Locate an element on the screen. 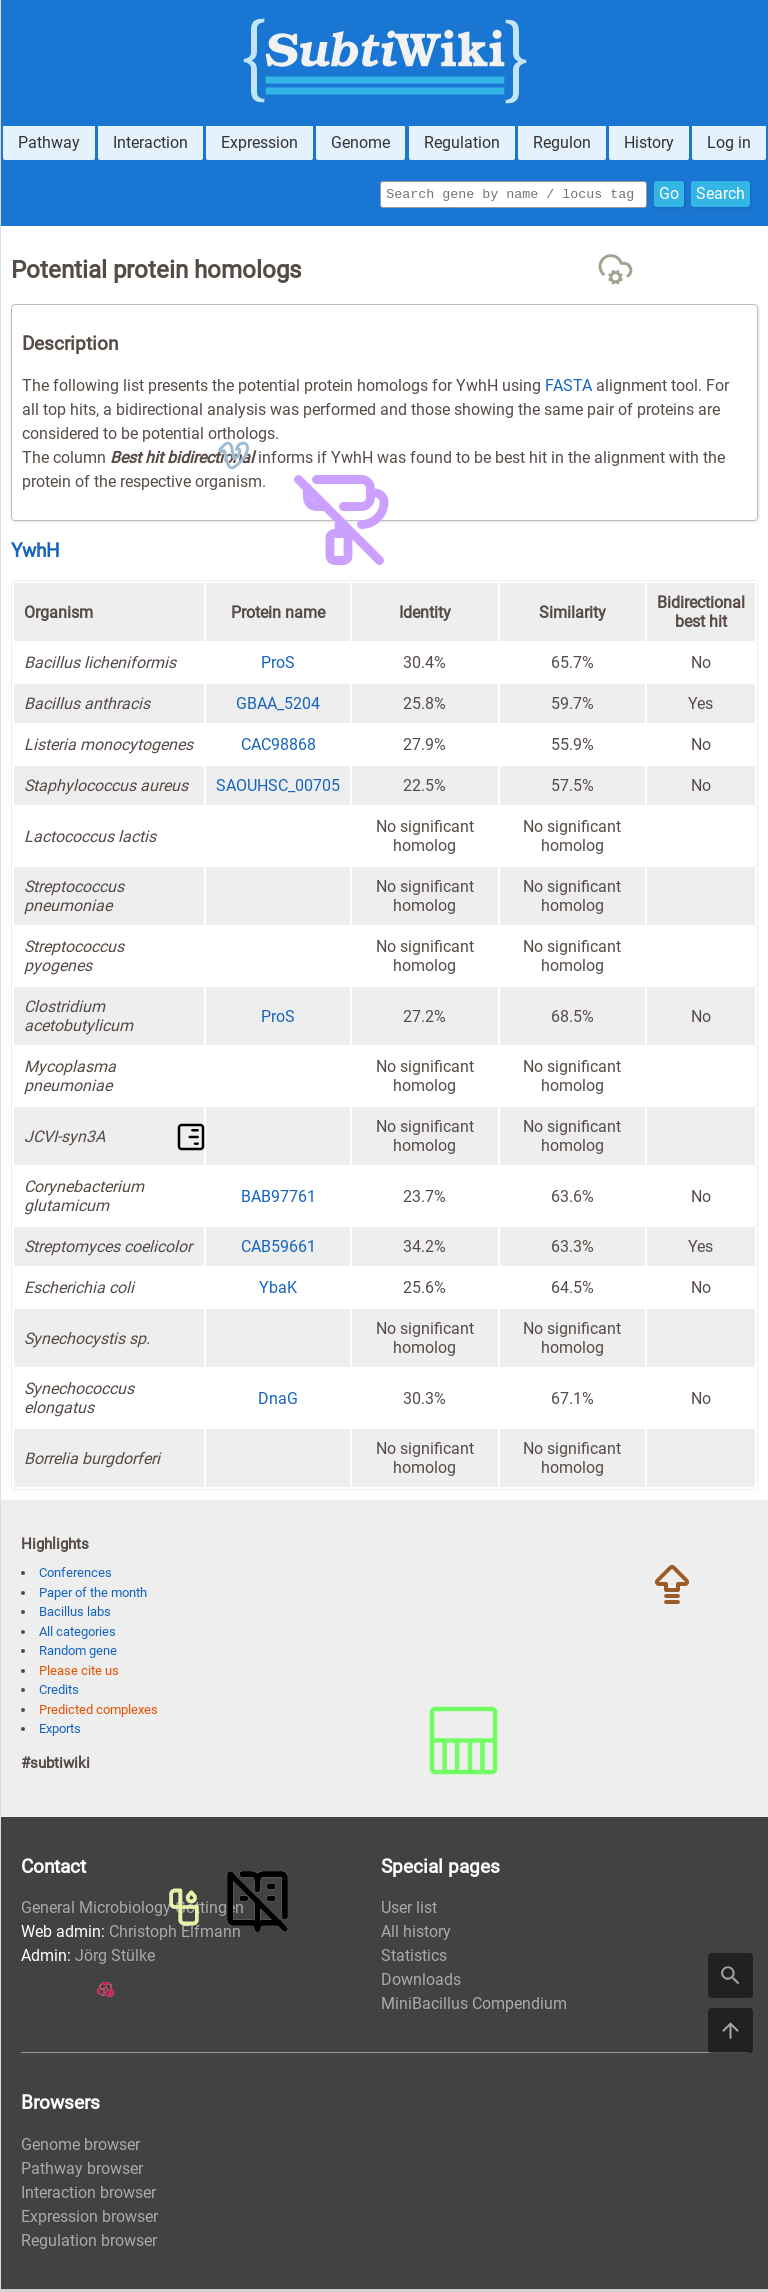 Image resolution: width=768 pixels, height=2292 pixels. align content to the right with full height stretch is located at coordinates (191, 1137).